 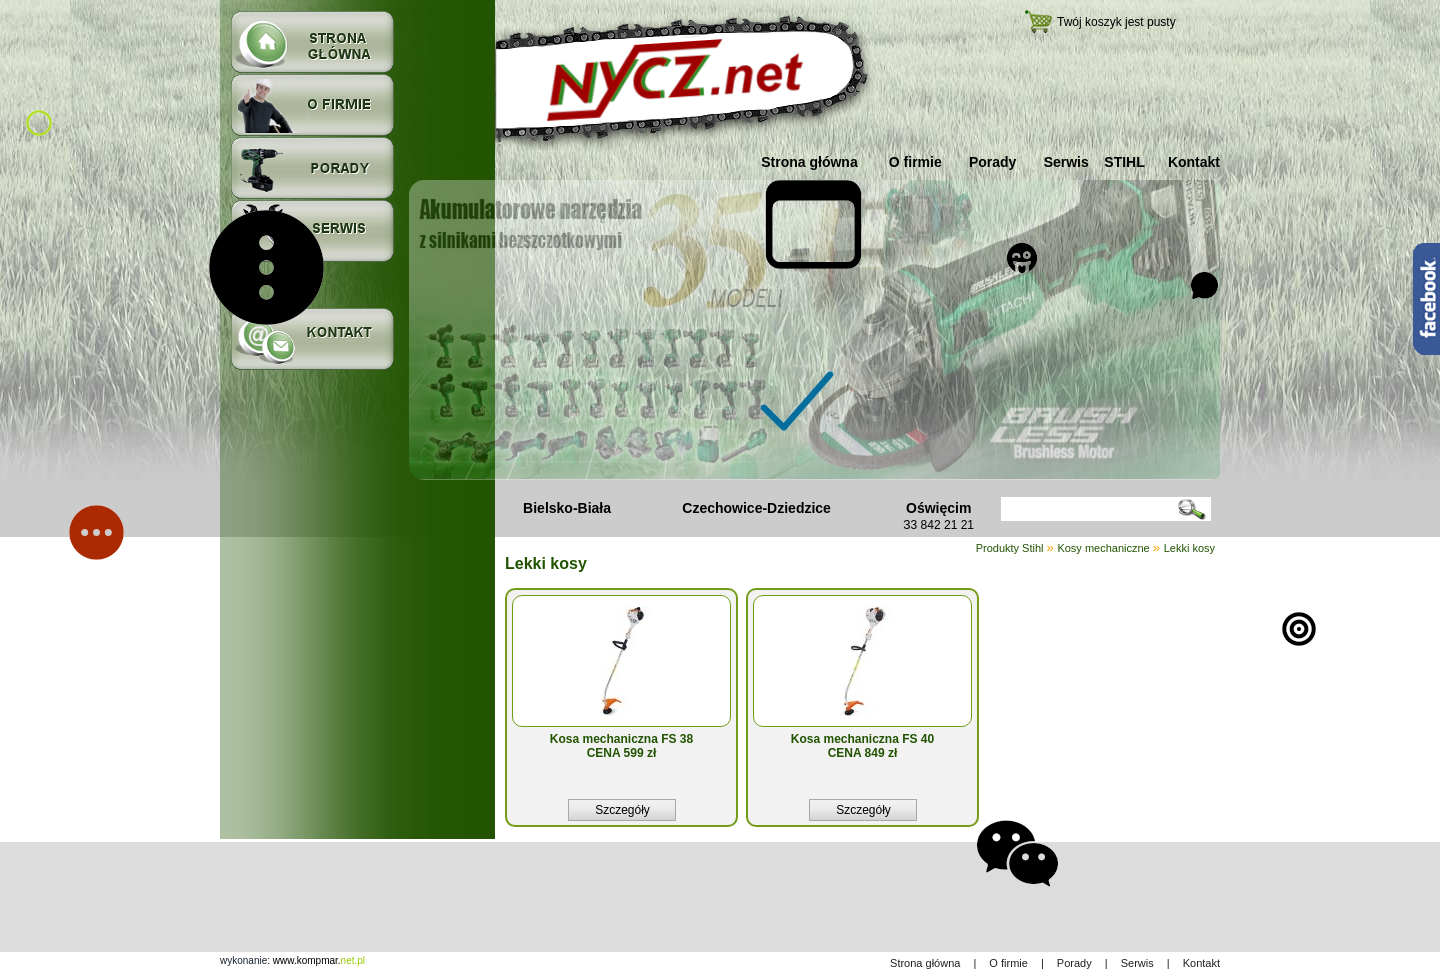 What do you see at coordinates (1017, 853) in the screenshot?
I see `open WeChat messaging app` at bounding box center [1017, 853].